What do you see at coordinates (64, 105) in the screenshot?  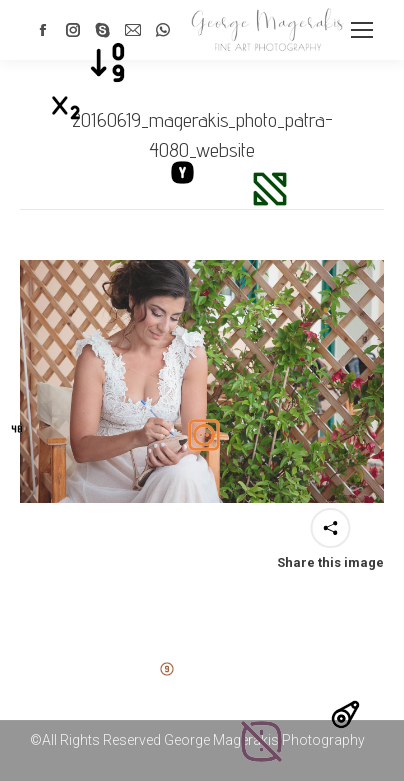 I see `format text as subscript` at bounding box center [64, 105].